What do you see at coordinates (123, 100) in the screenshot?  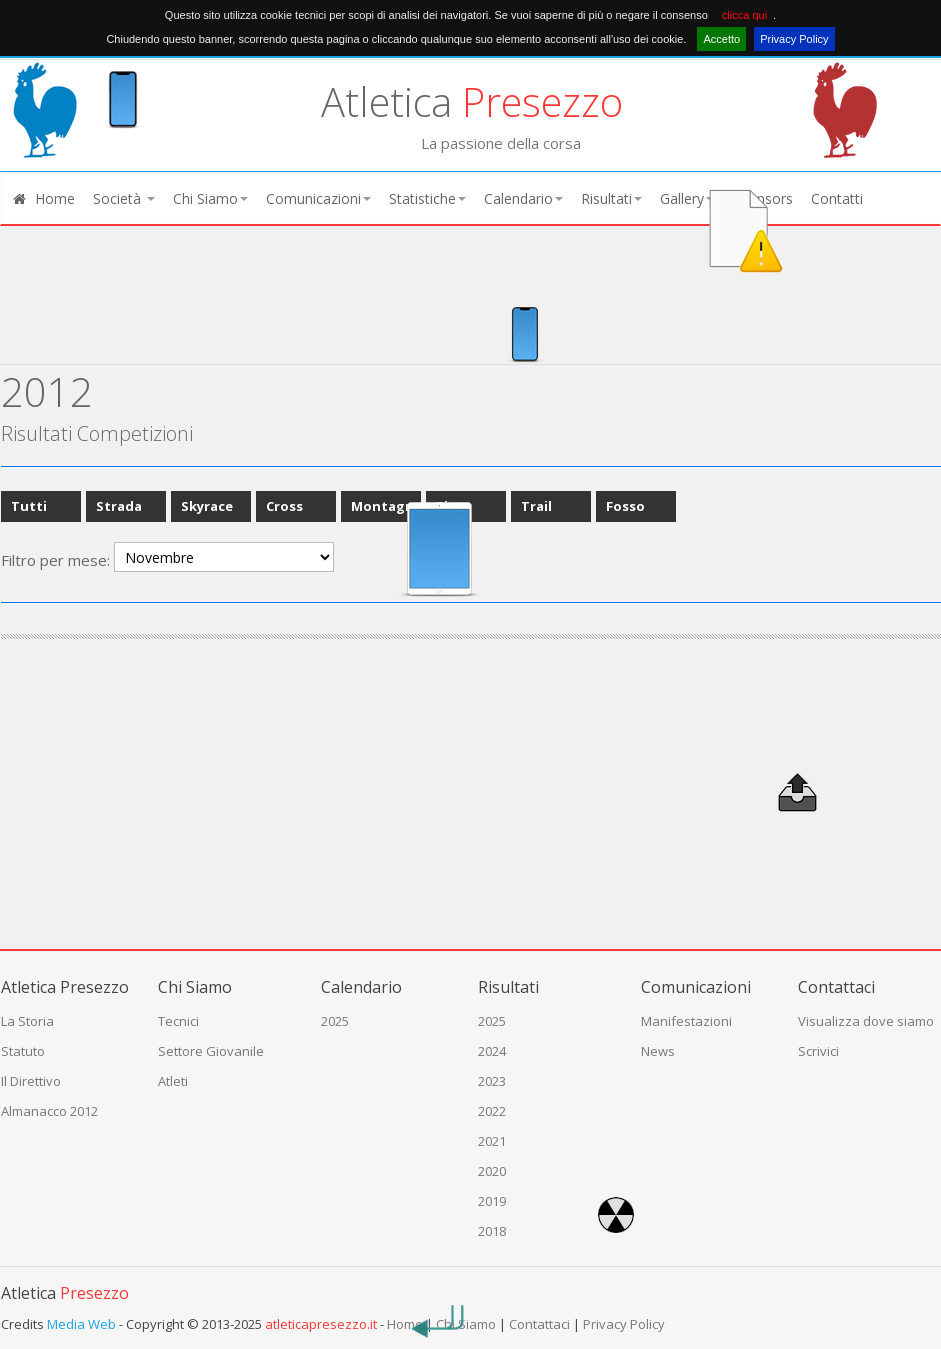 I see `represents a connected iPhone 11 device` at bounding box center [123, 100].